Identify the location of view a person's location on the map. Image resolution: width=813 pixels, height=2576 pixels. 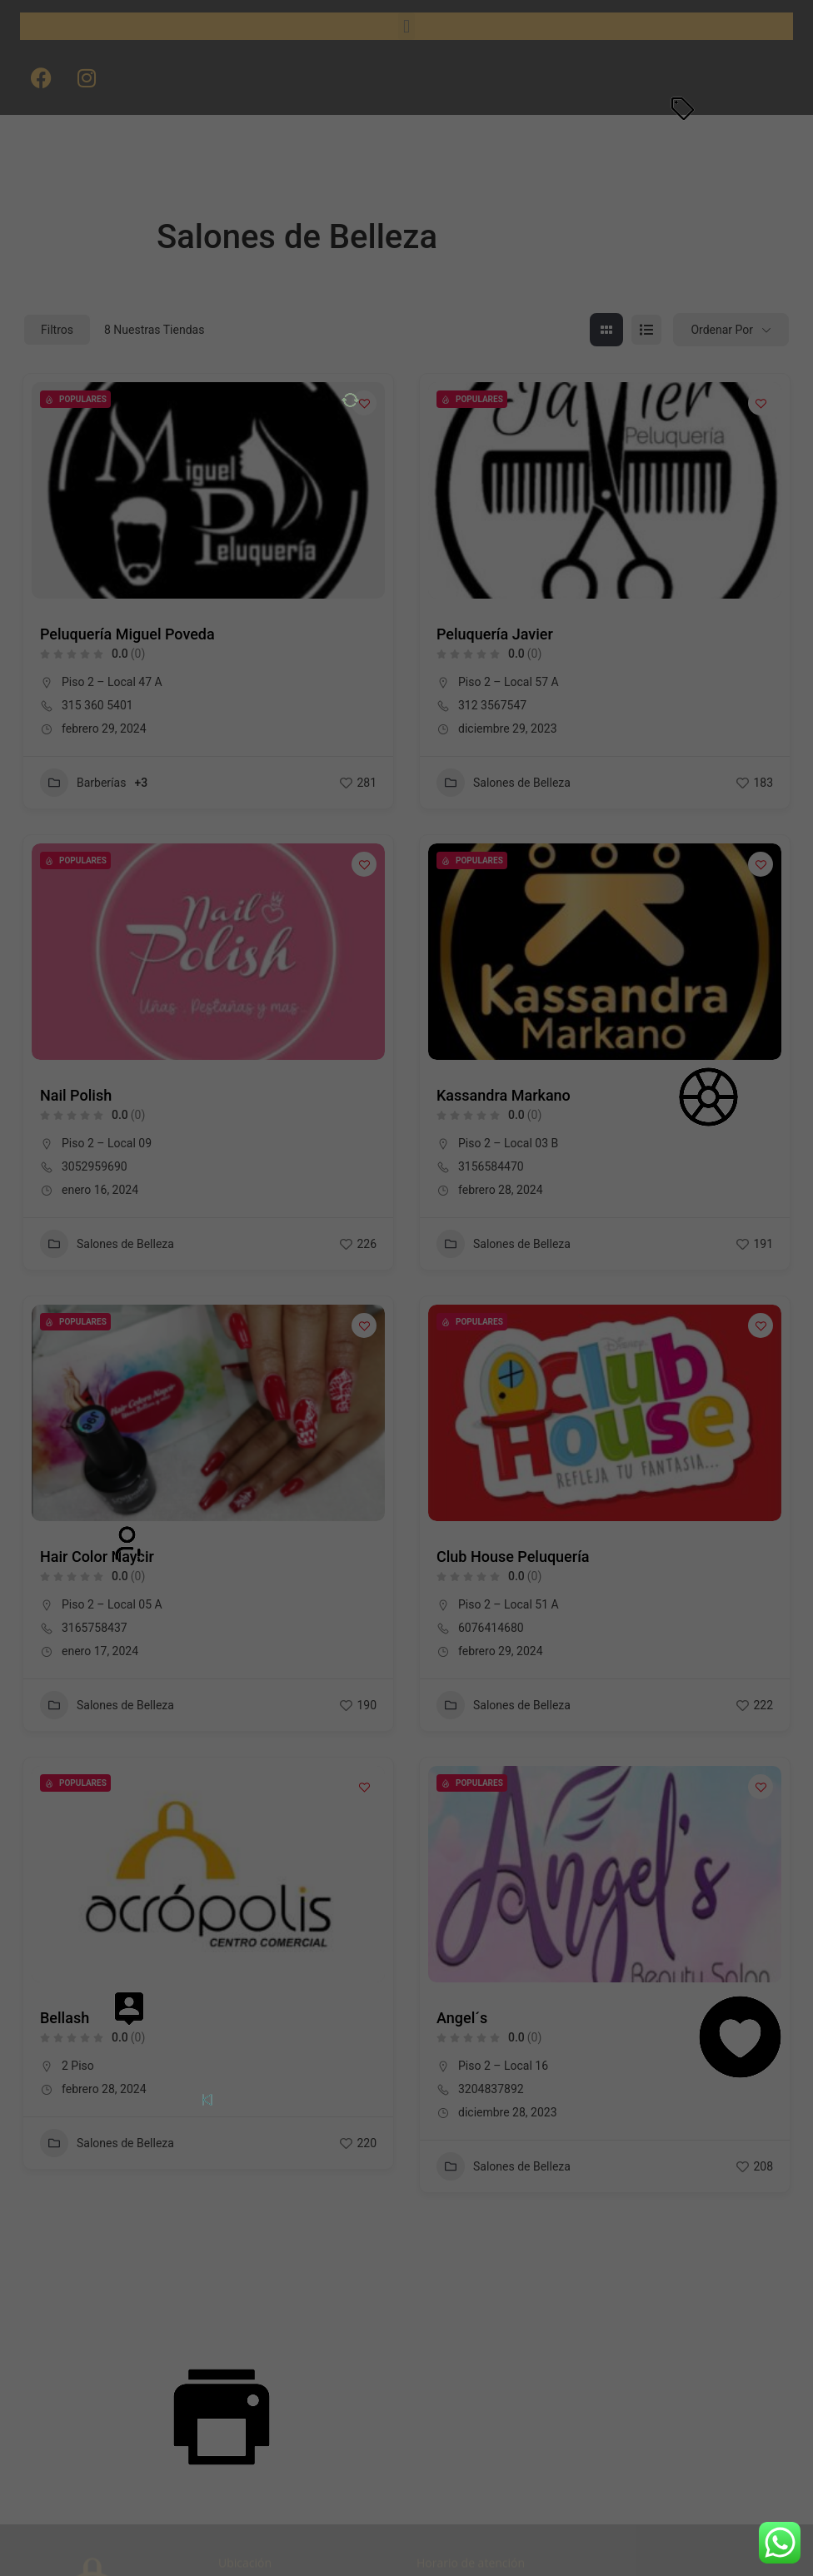
(129, 2008).